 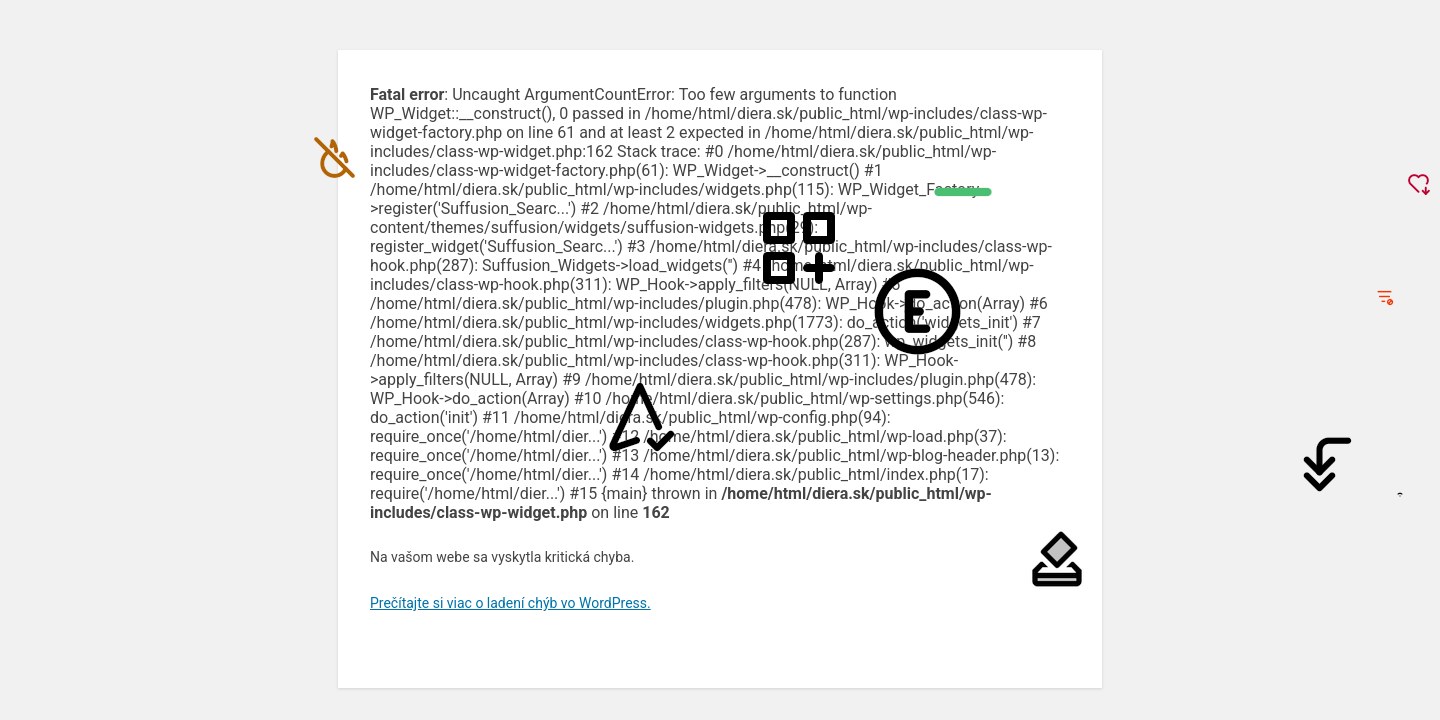 I want to click on indicates weak or limited wifi signal strength, so click(x=1400, y=492).